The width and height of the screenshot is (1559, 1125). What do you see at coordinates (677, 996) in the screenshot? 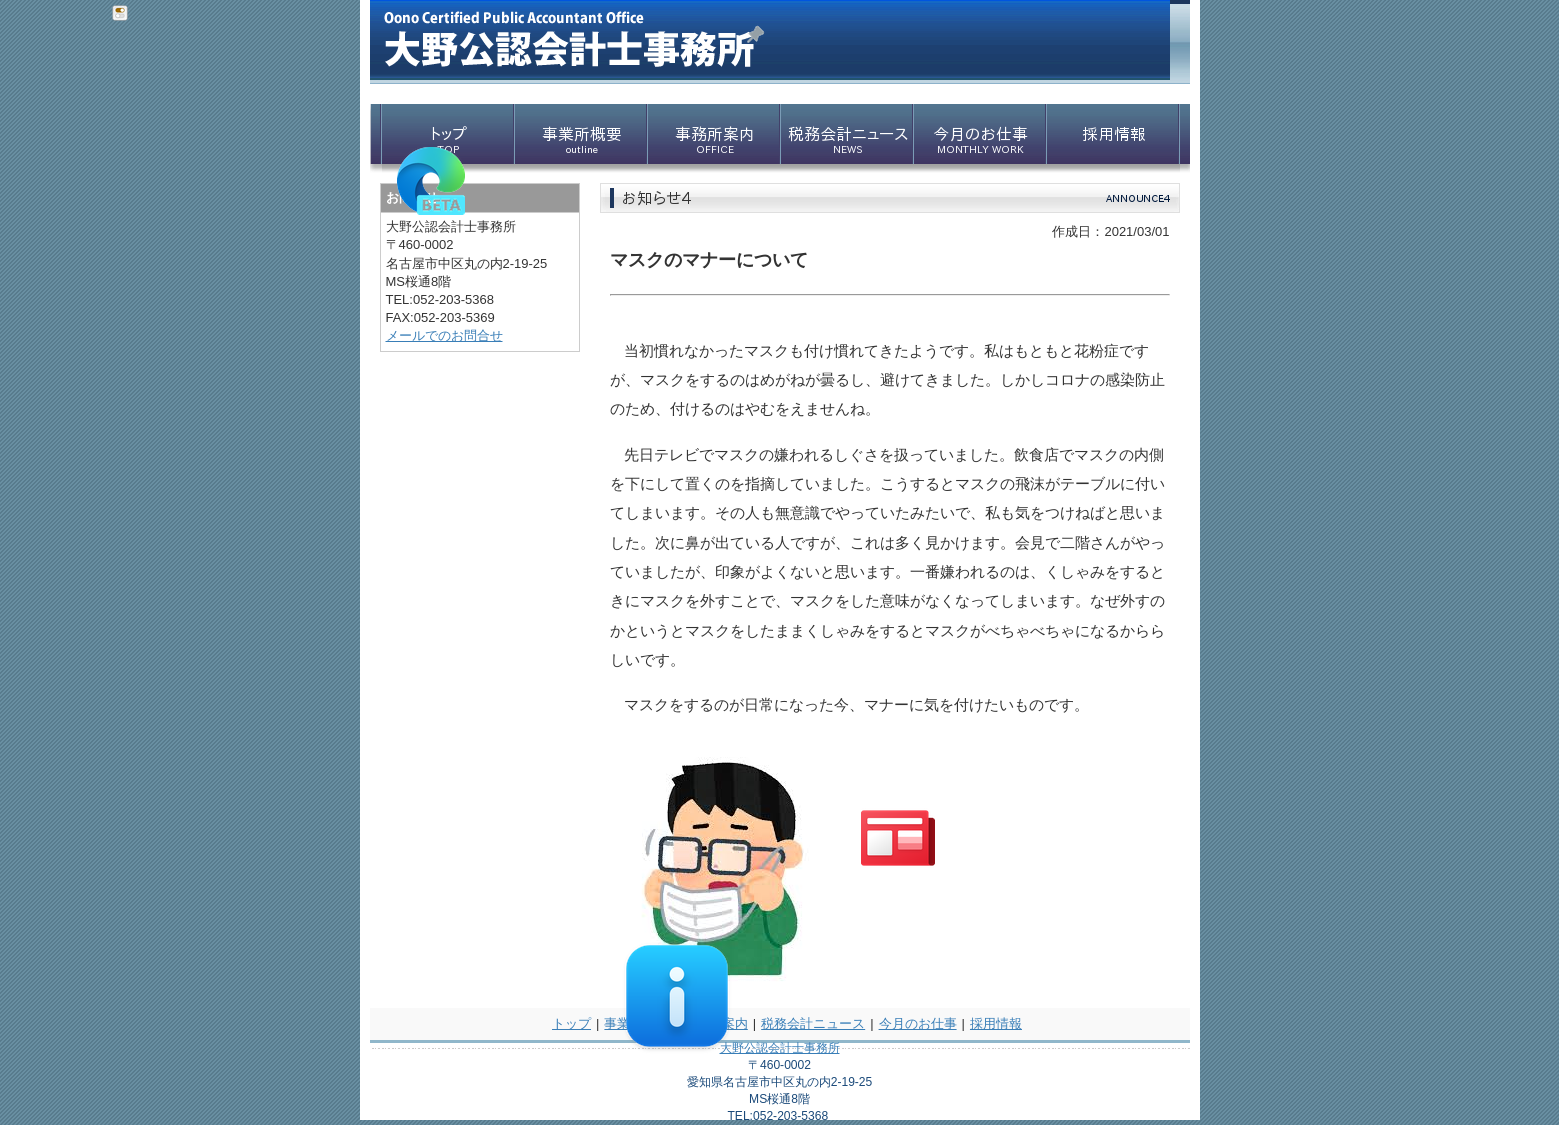
I see `view user profile information` at bounding box center [677, 996].